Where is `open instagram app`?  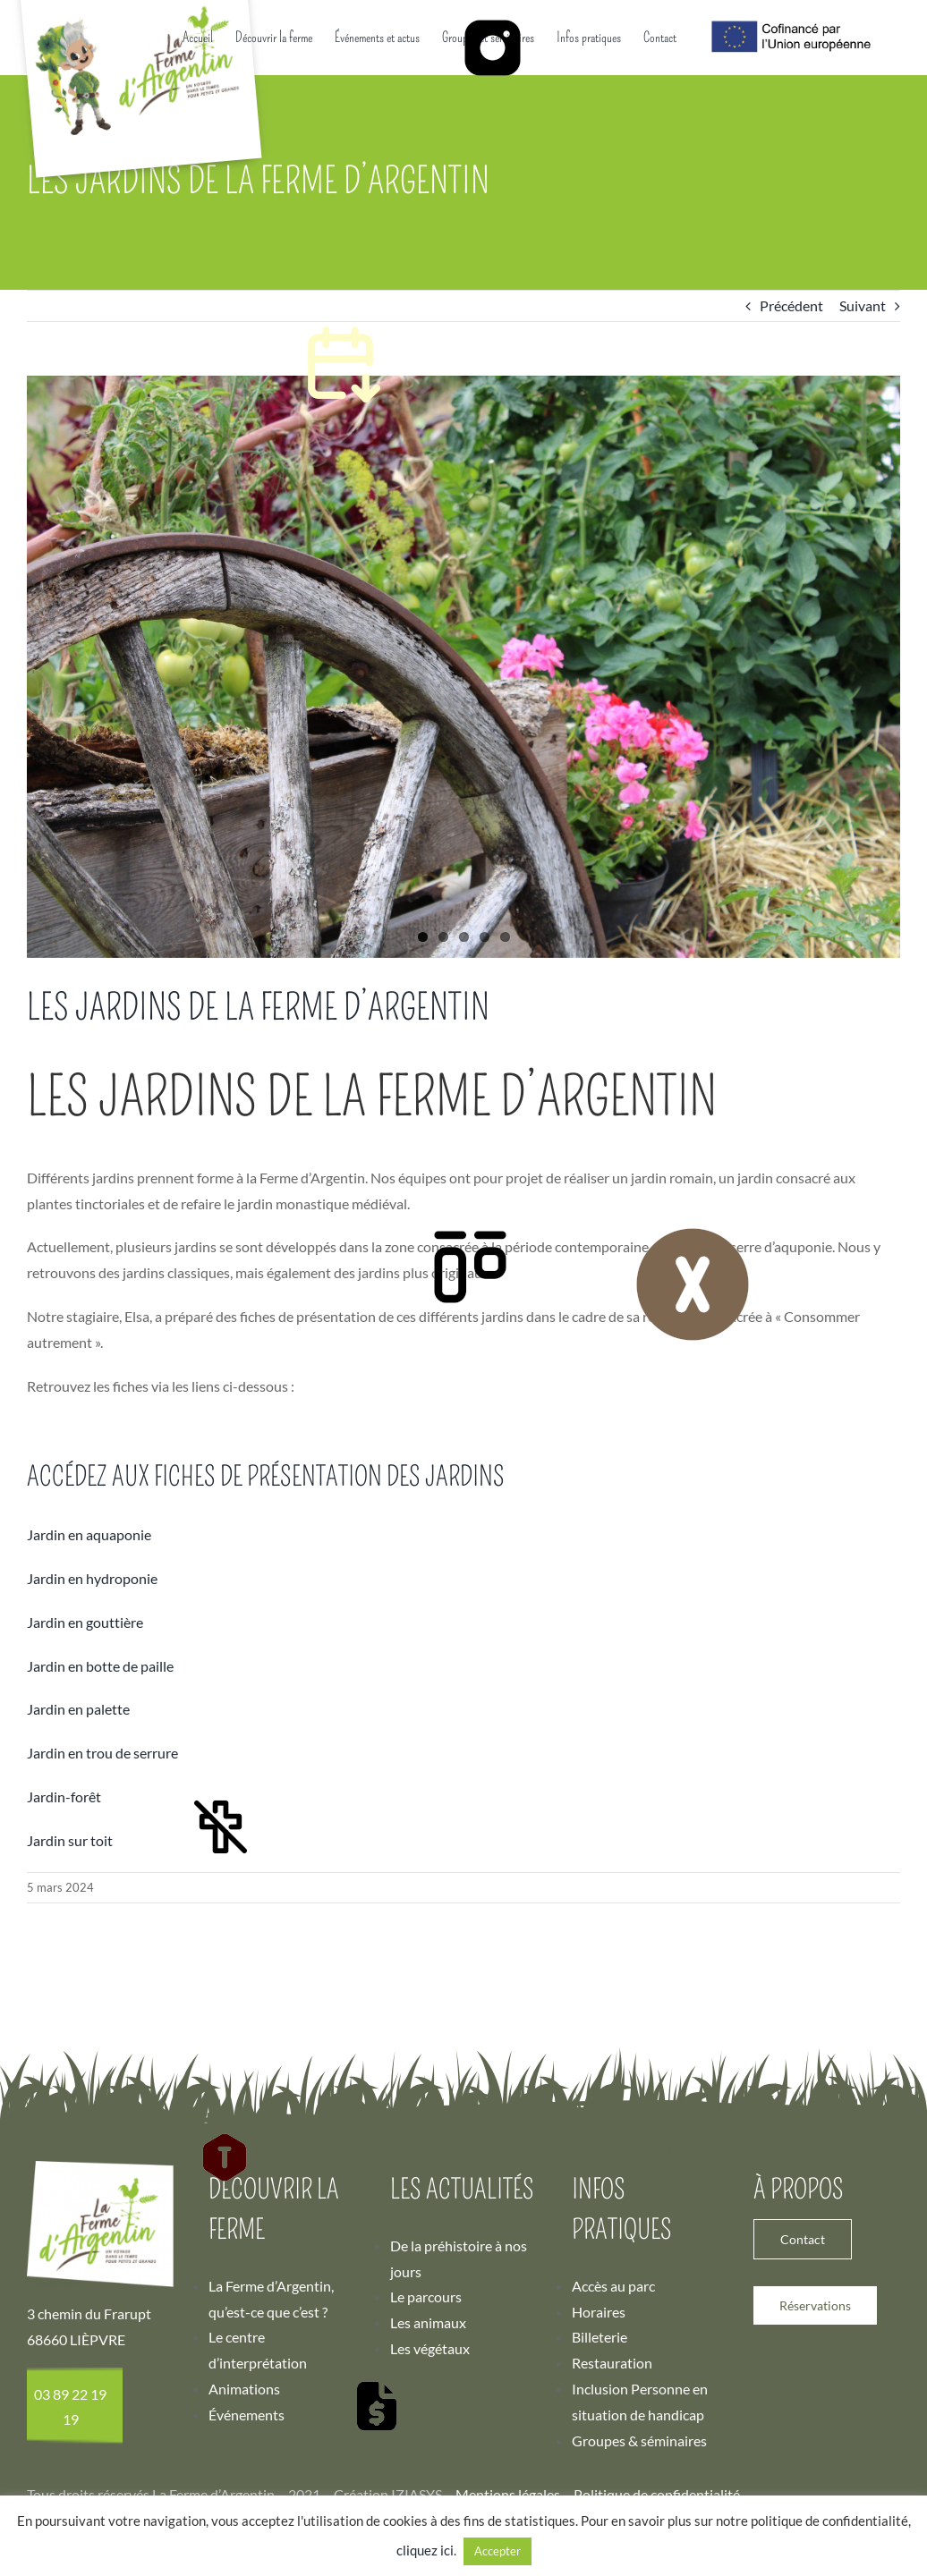 open instagram app is located at coordinates (492, 47).